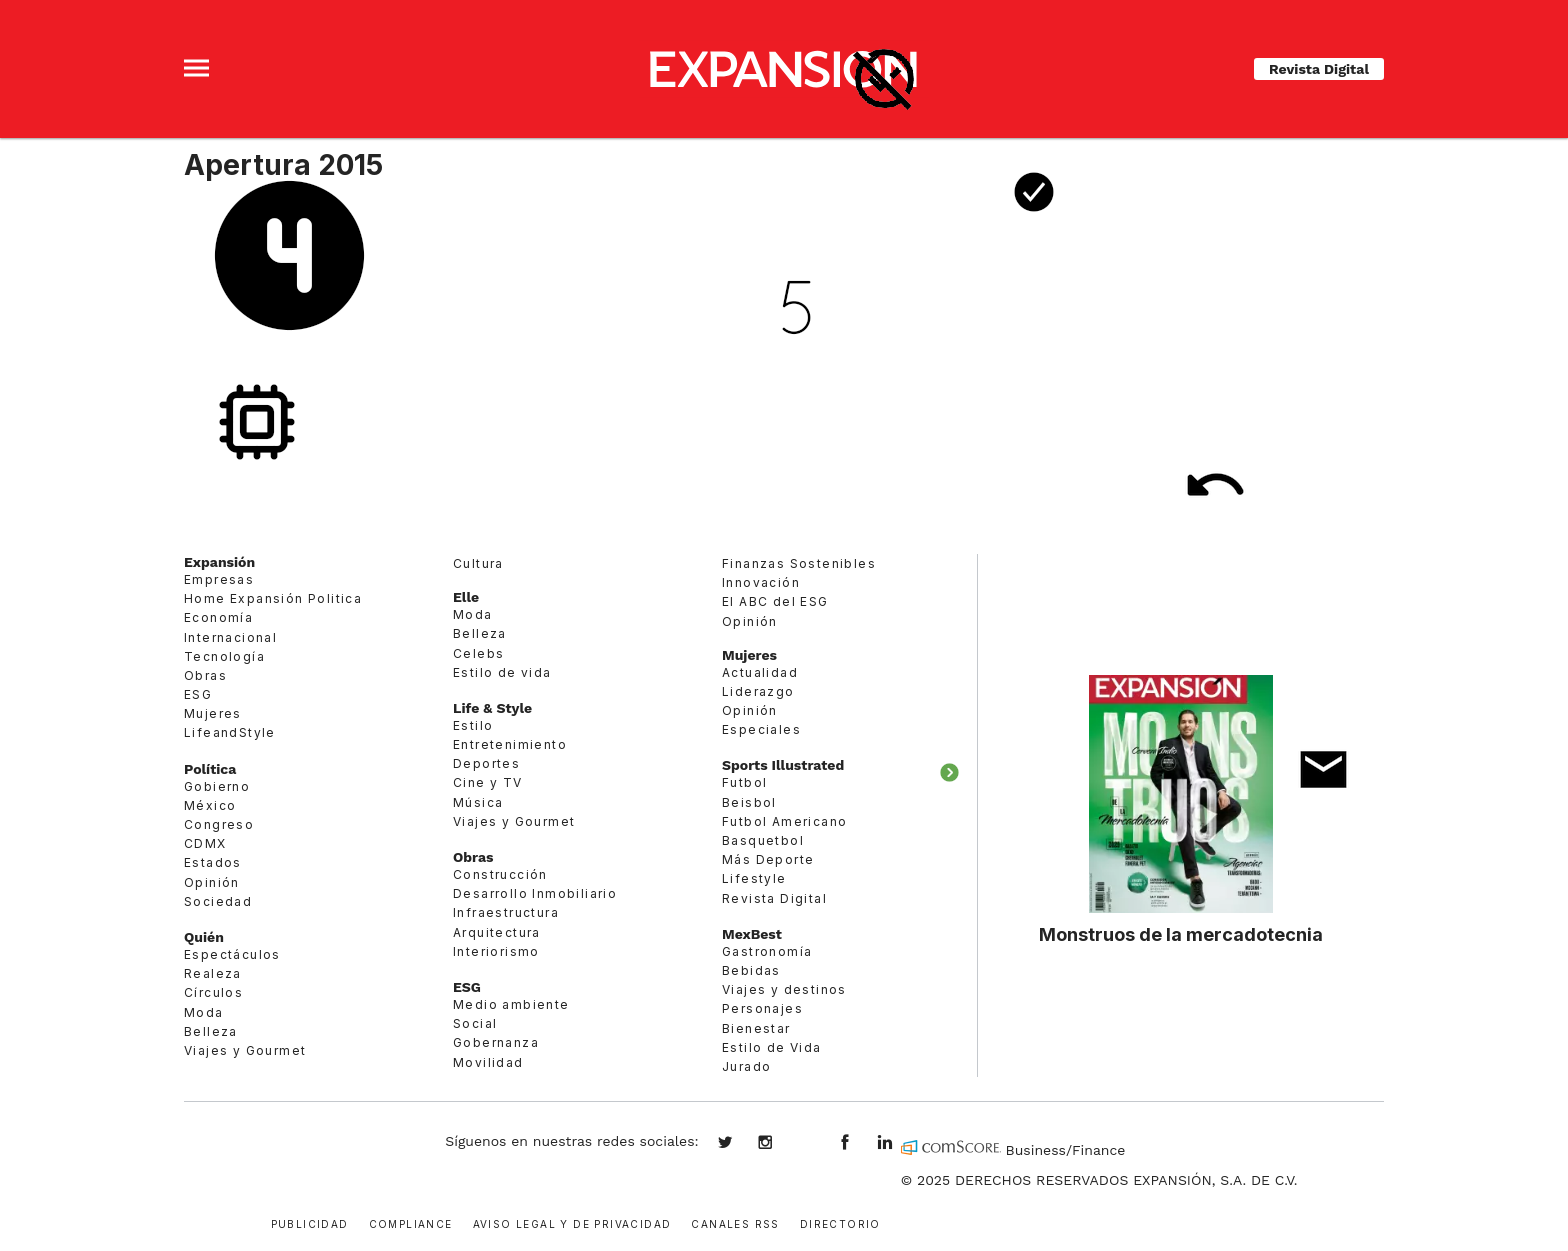 The image size is (1568, 1251). What do you see at coordinates (289, 255) in the screenshot?
I see `indicates step 4 in a multi-step process` at bounding box center [289, 255].